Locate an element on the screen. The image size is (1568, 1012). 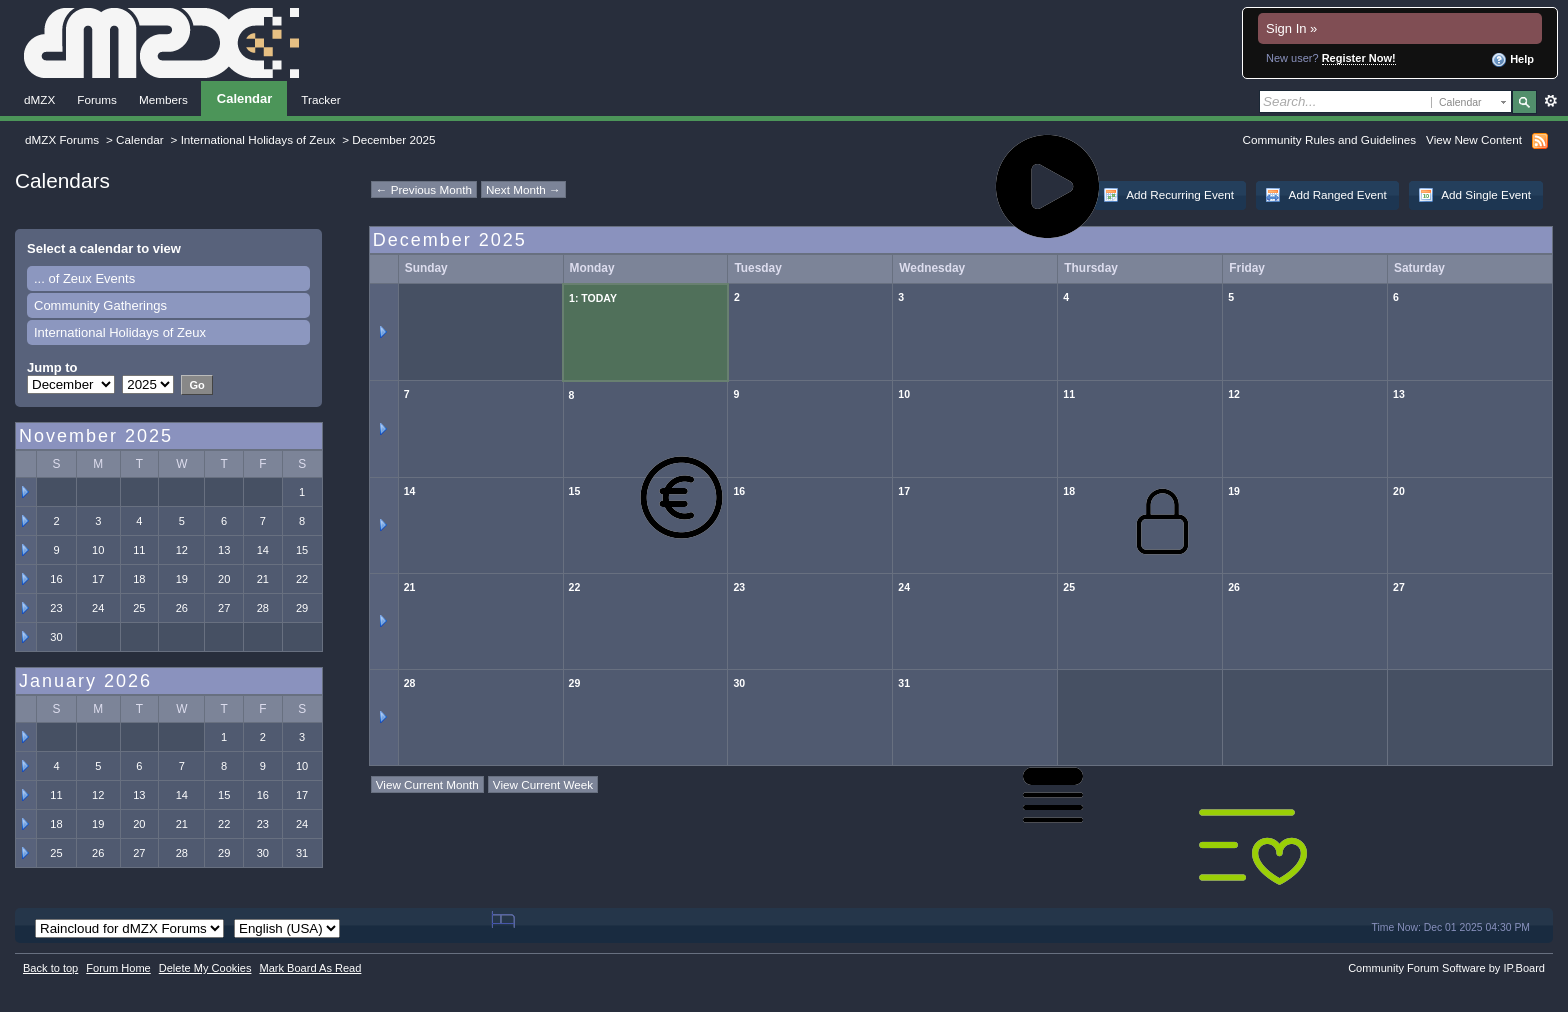
view queue or playlist is located at coordinates (1053, 795).